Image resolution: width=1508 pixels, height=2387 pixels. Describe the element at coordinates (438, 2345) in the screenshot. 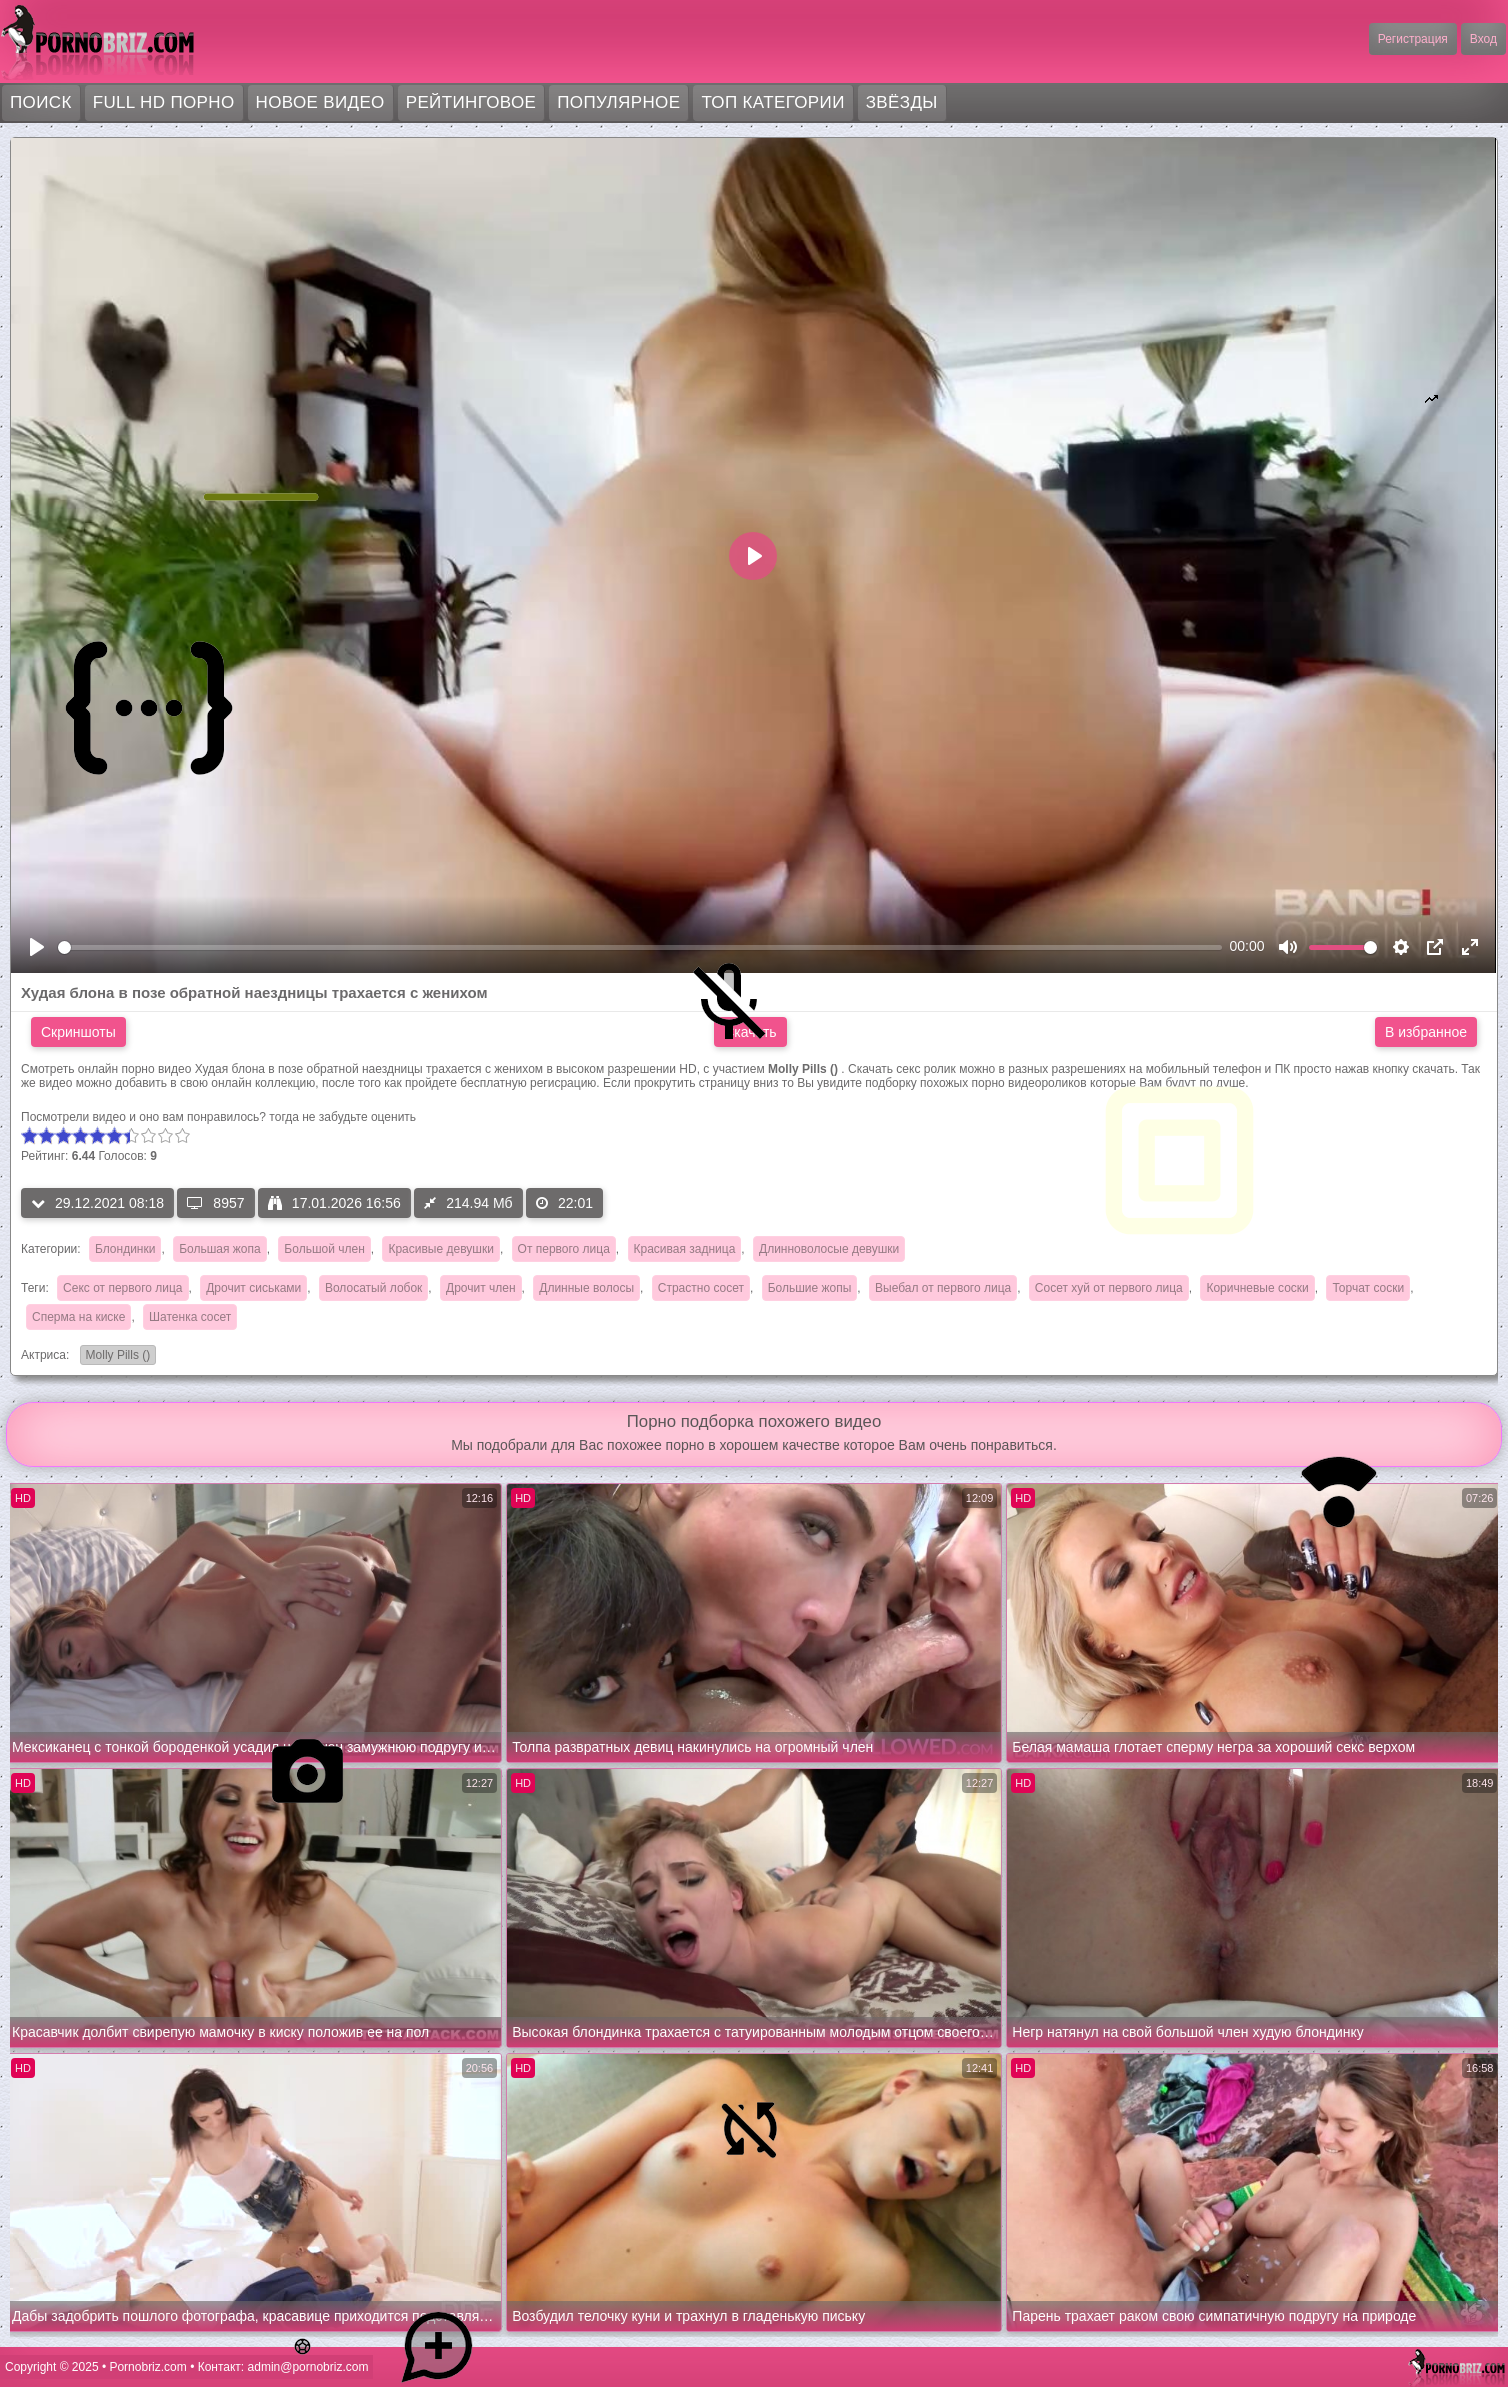

I see `add a comment or review to a map location` at that location.